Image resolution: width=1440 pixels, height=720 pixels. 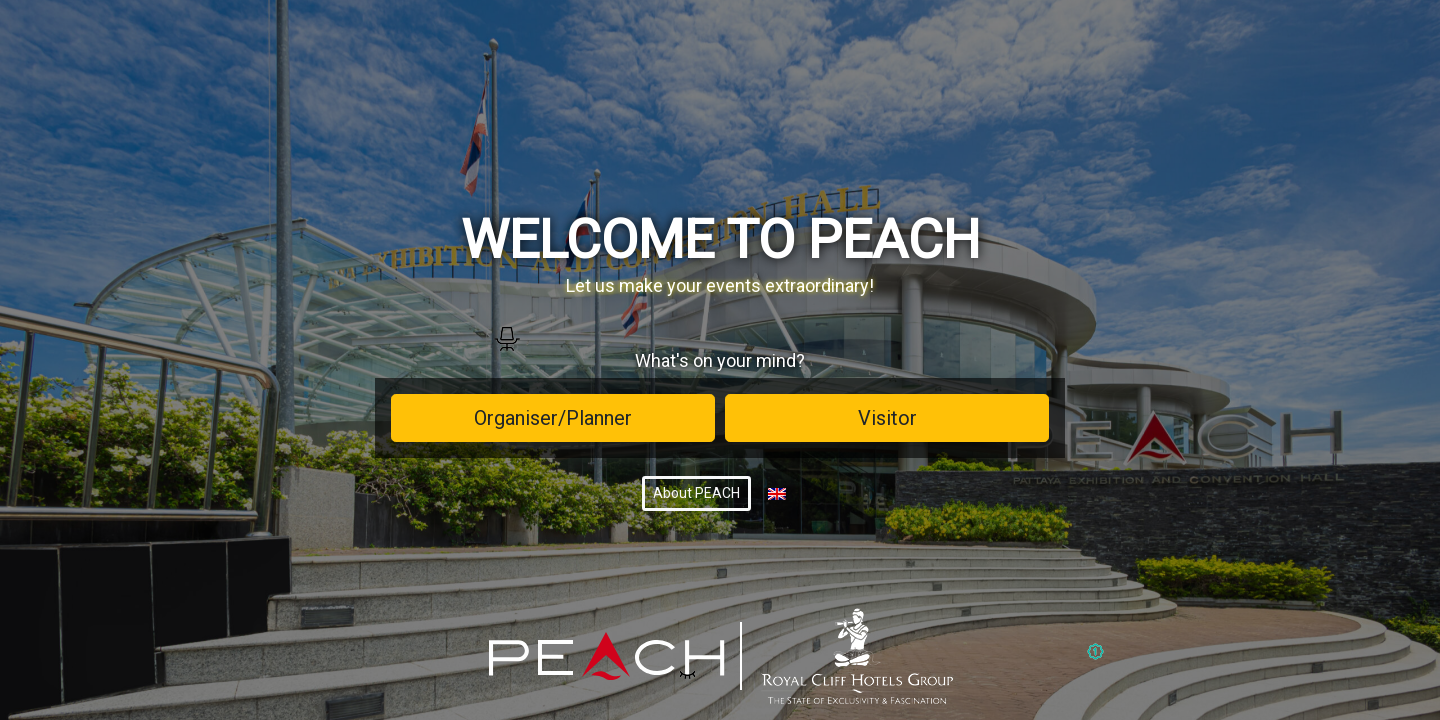 What do you see at coordinates (687, 673) in the screenshot?
I see `hide password or sensitive content` at bounding box center [687, 673].